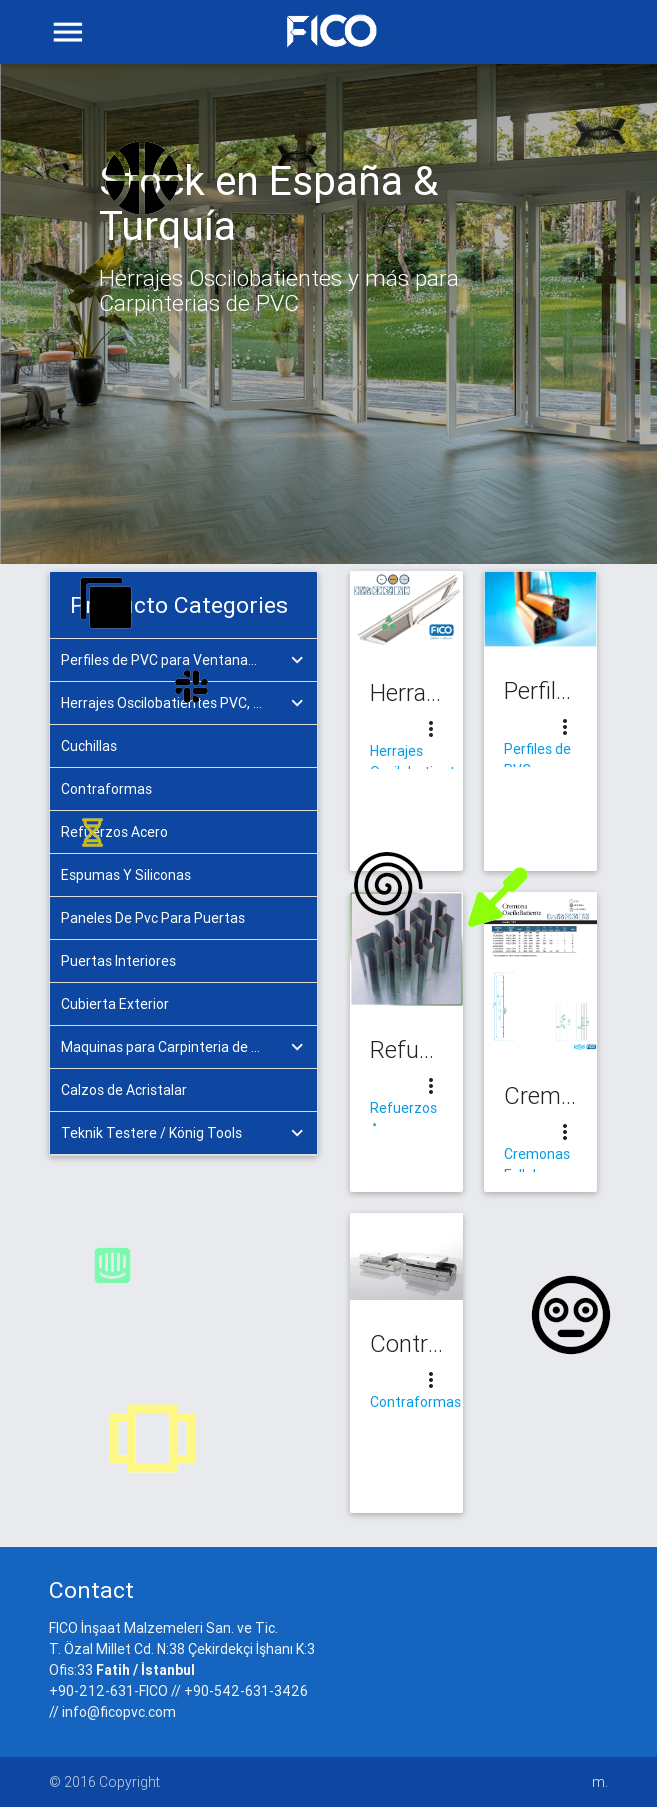  I want to click on open Slack messaging app, so click(191, 686).